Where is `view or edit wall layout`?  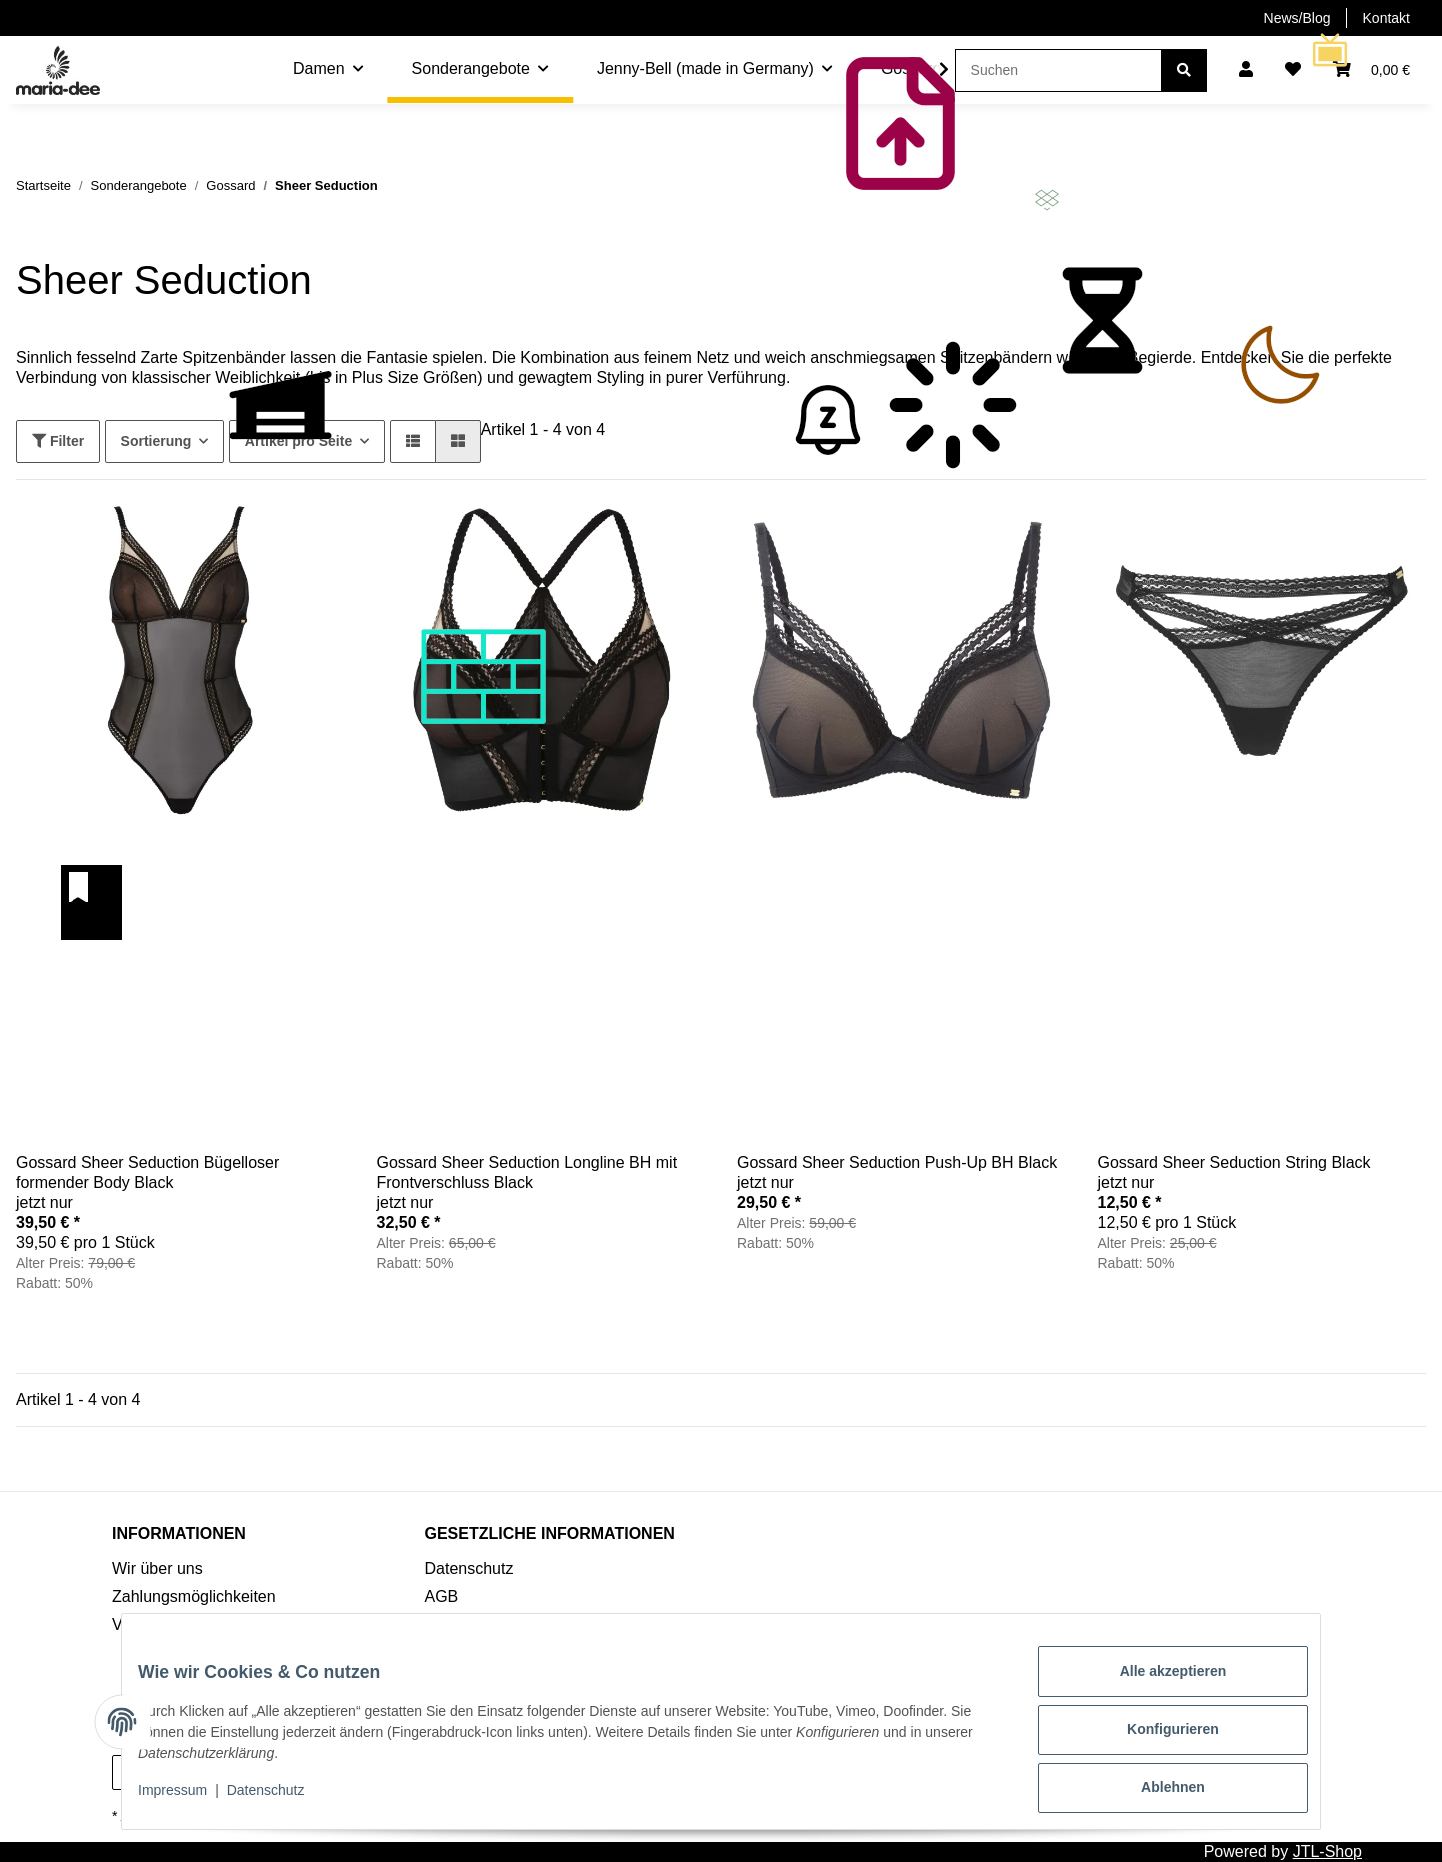
view or edit wall layout is located at coordinates (483, 676).